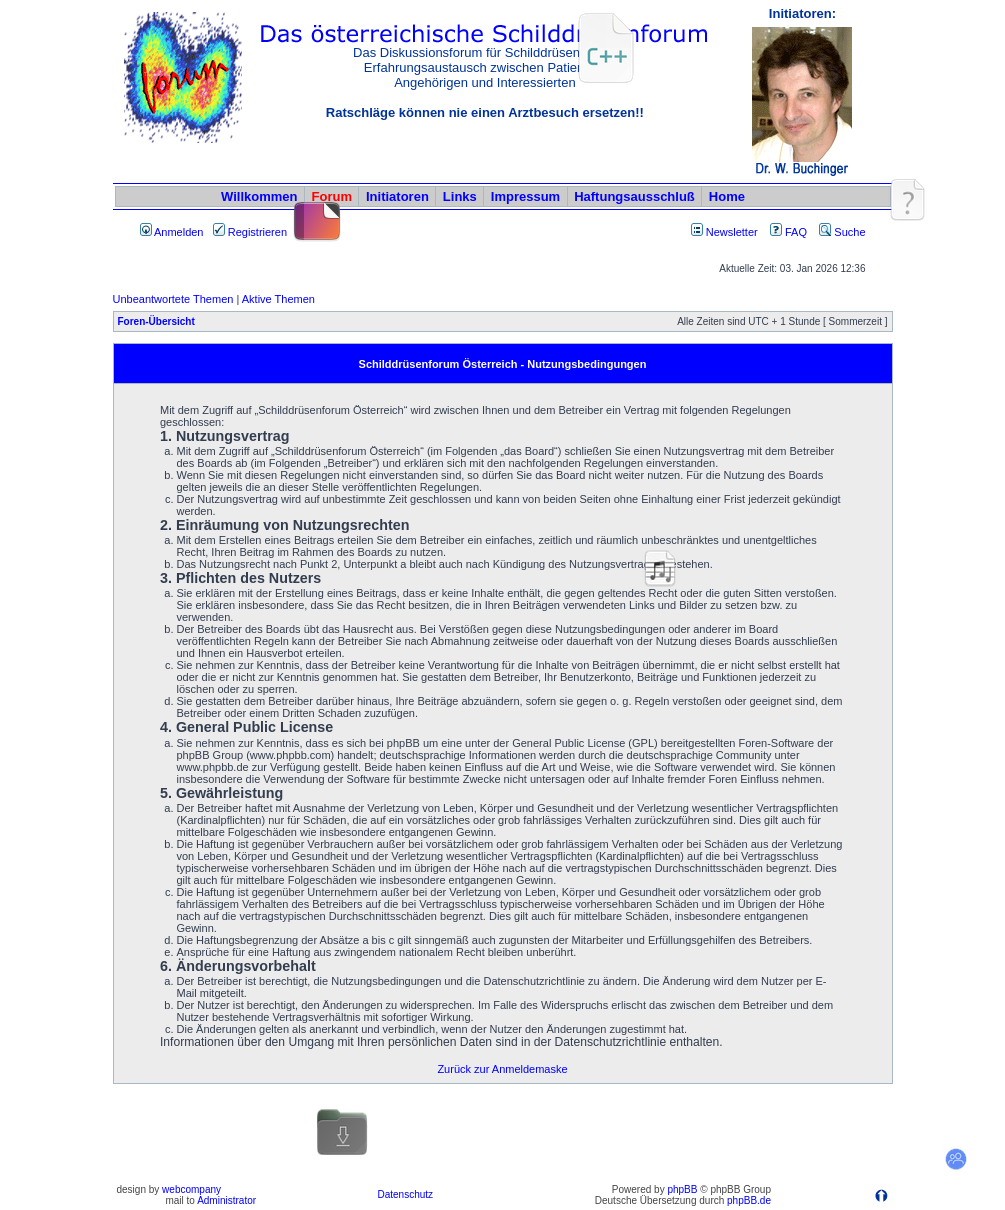 This screenshot has width=1005, height=1210. Describe the element at coordinates (606, 48) in the screenshot. I see `a C++ source code file` at that location.